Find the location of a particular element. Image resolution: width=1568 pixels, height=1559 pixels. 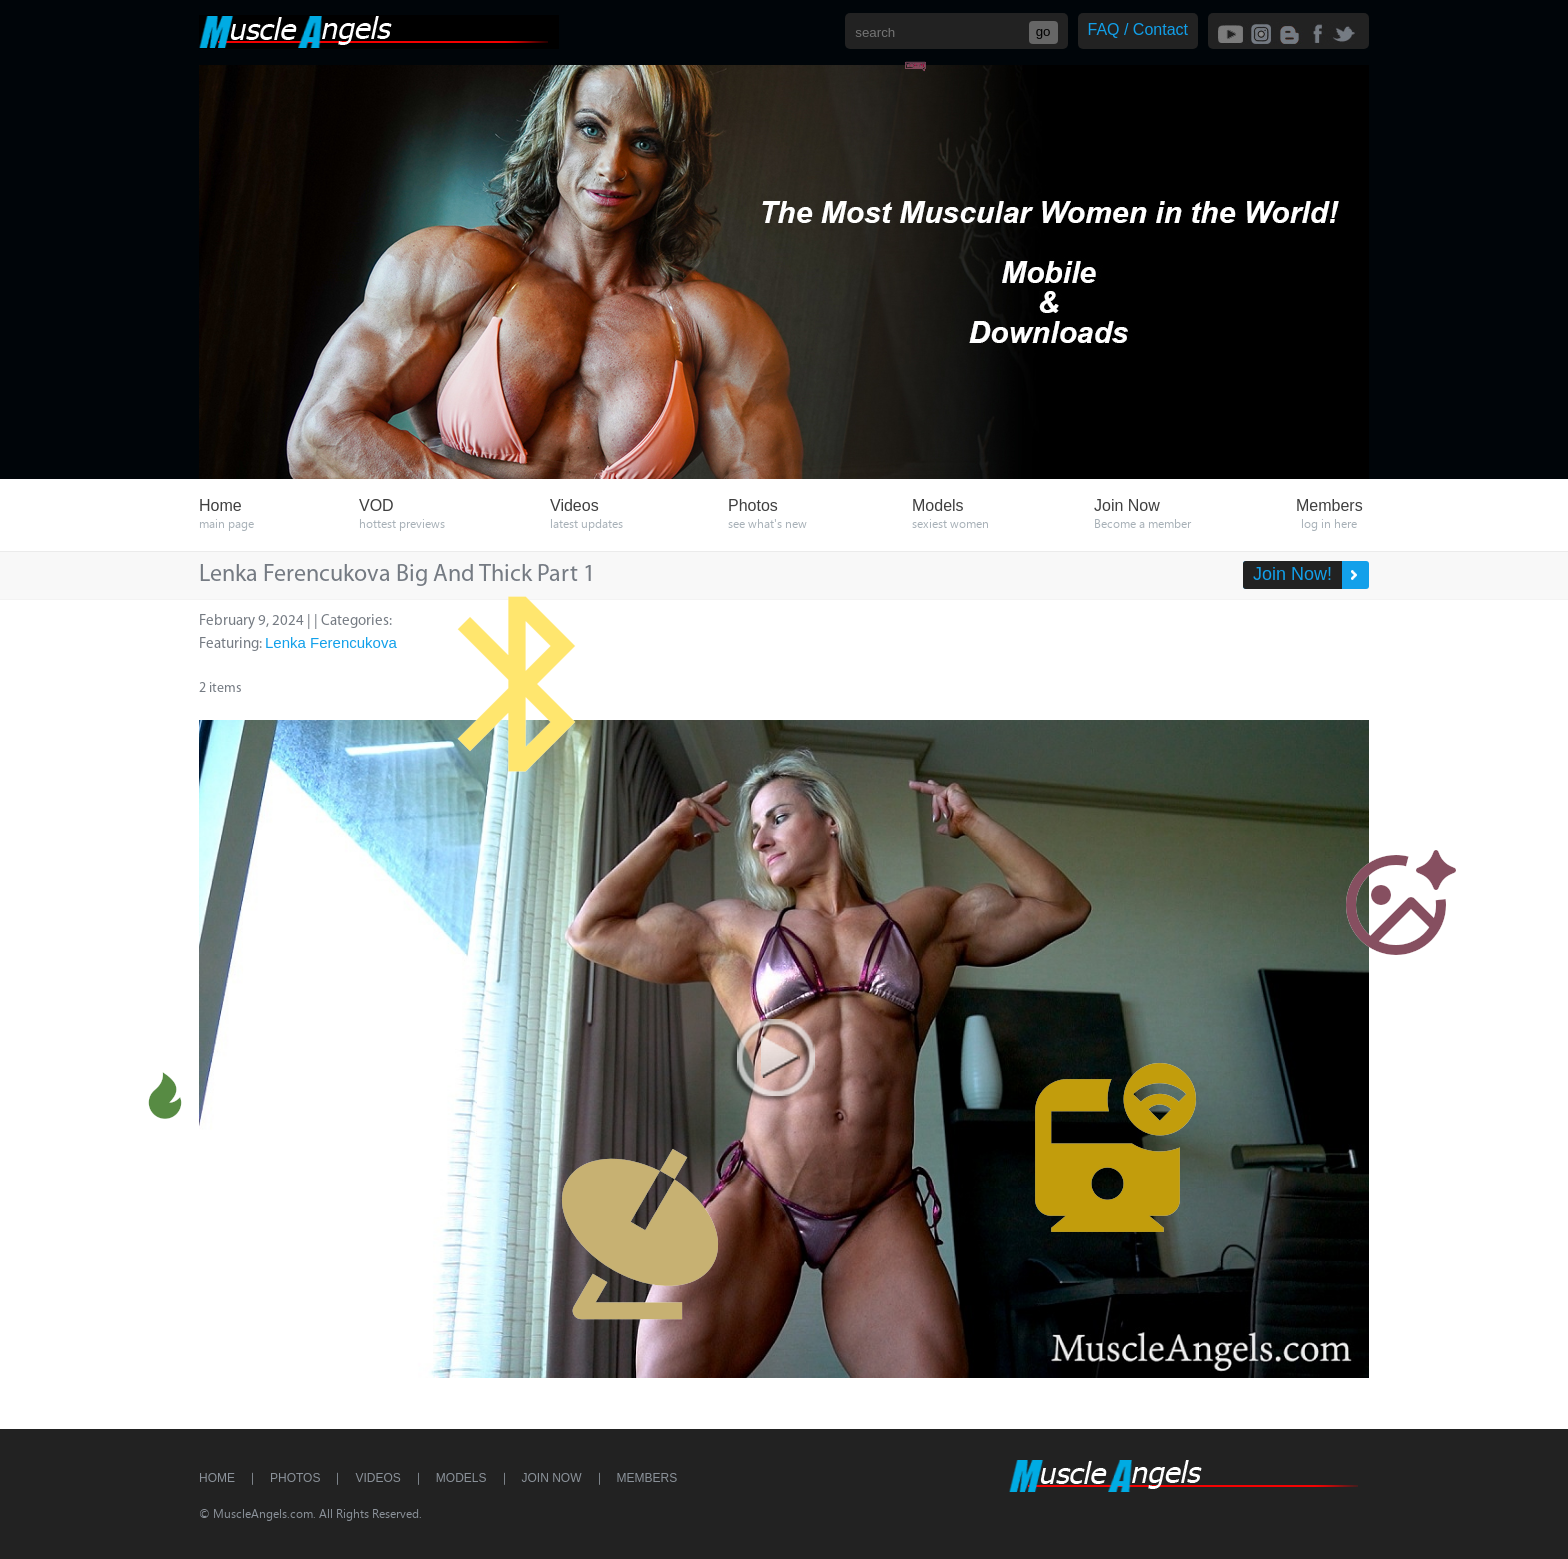

open the VRChat app is located at coordinates (915, 66).